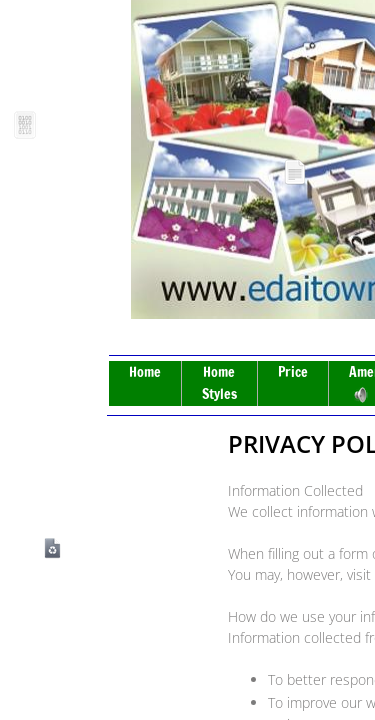 This screenshot has height=720, width=375. I want to click on a file marked for deletion, so click(52, 548).